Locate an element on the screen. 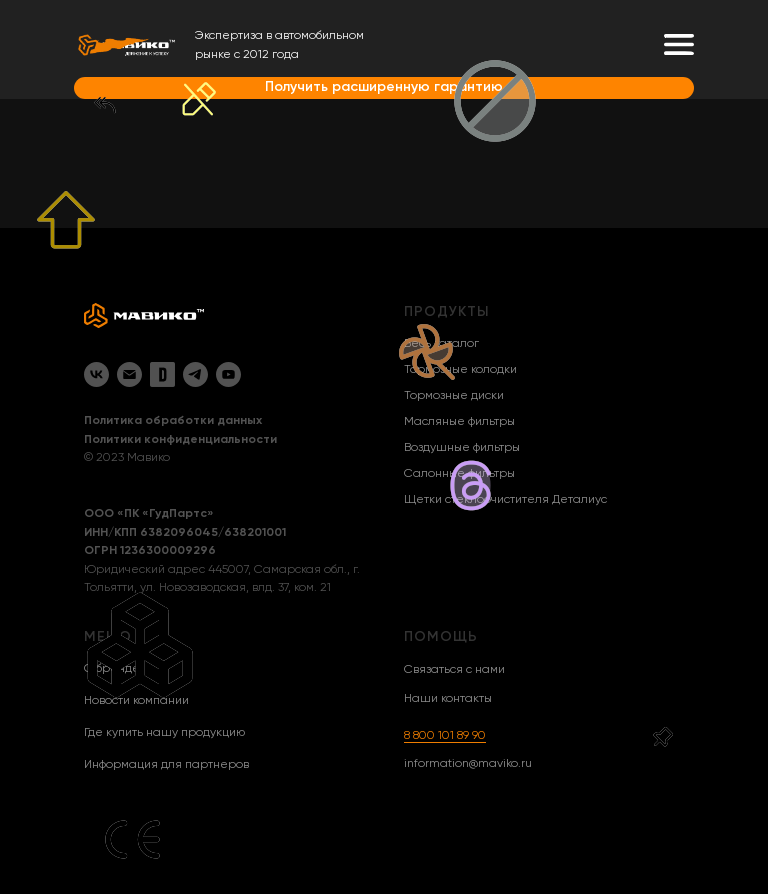  adjust contrast or brightness settings is located at coordinates (495, 101).